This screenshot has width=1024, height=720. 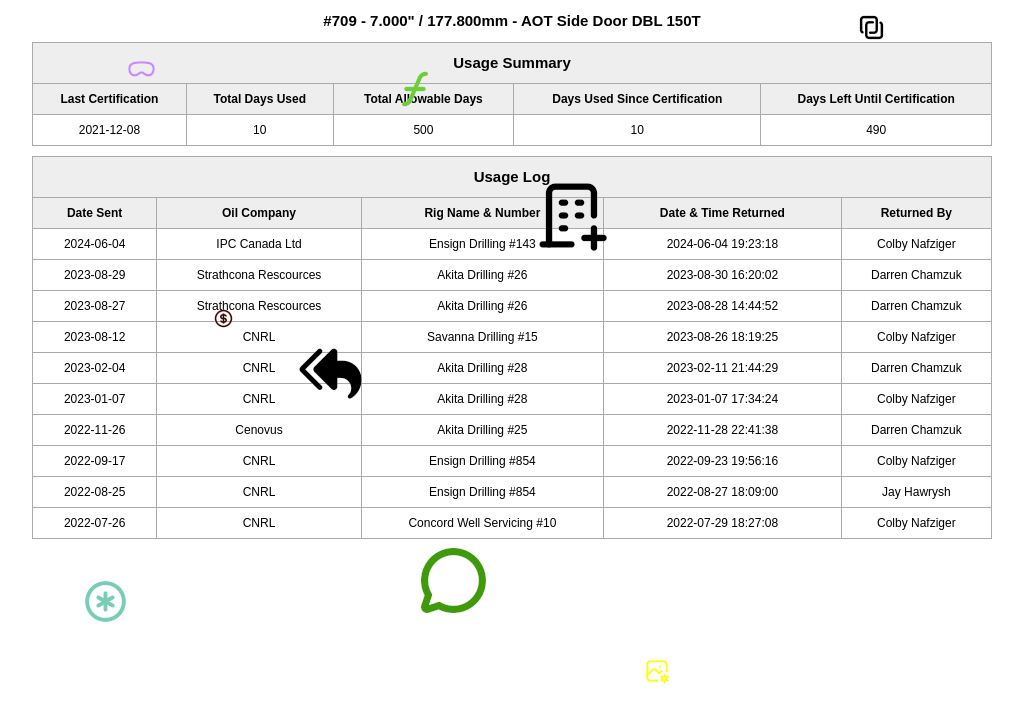 What do you see at coordinates (871, 27) in the screenshot?
I see `view linked or connected layers` at bounding box center [871, 27].